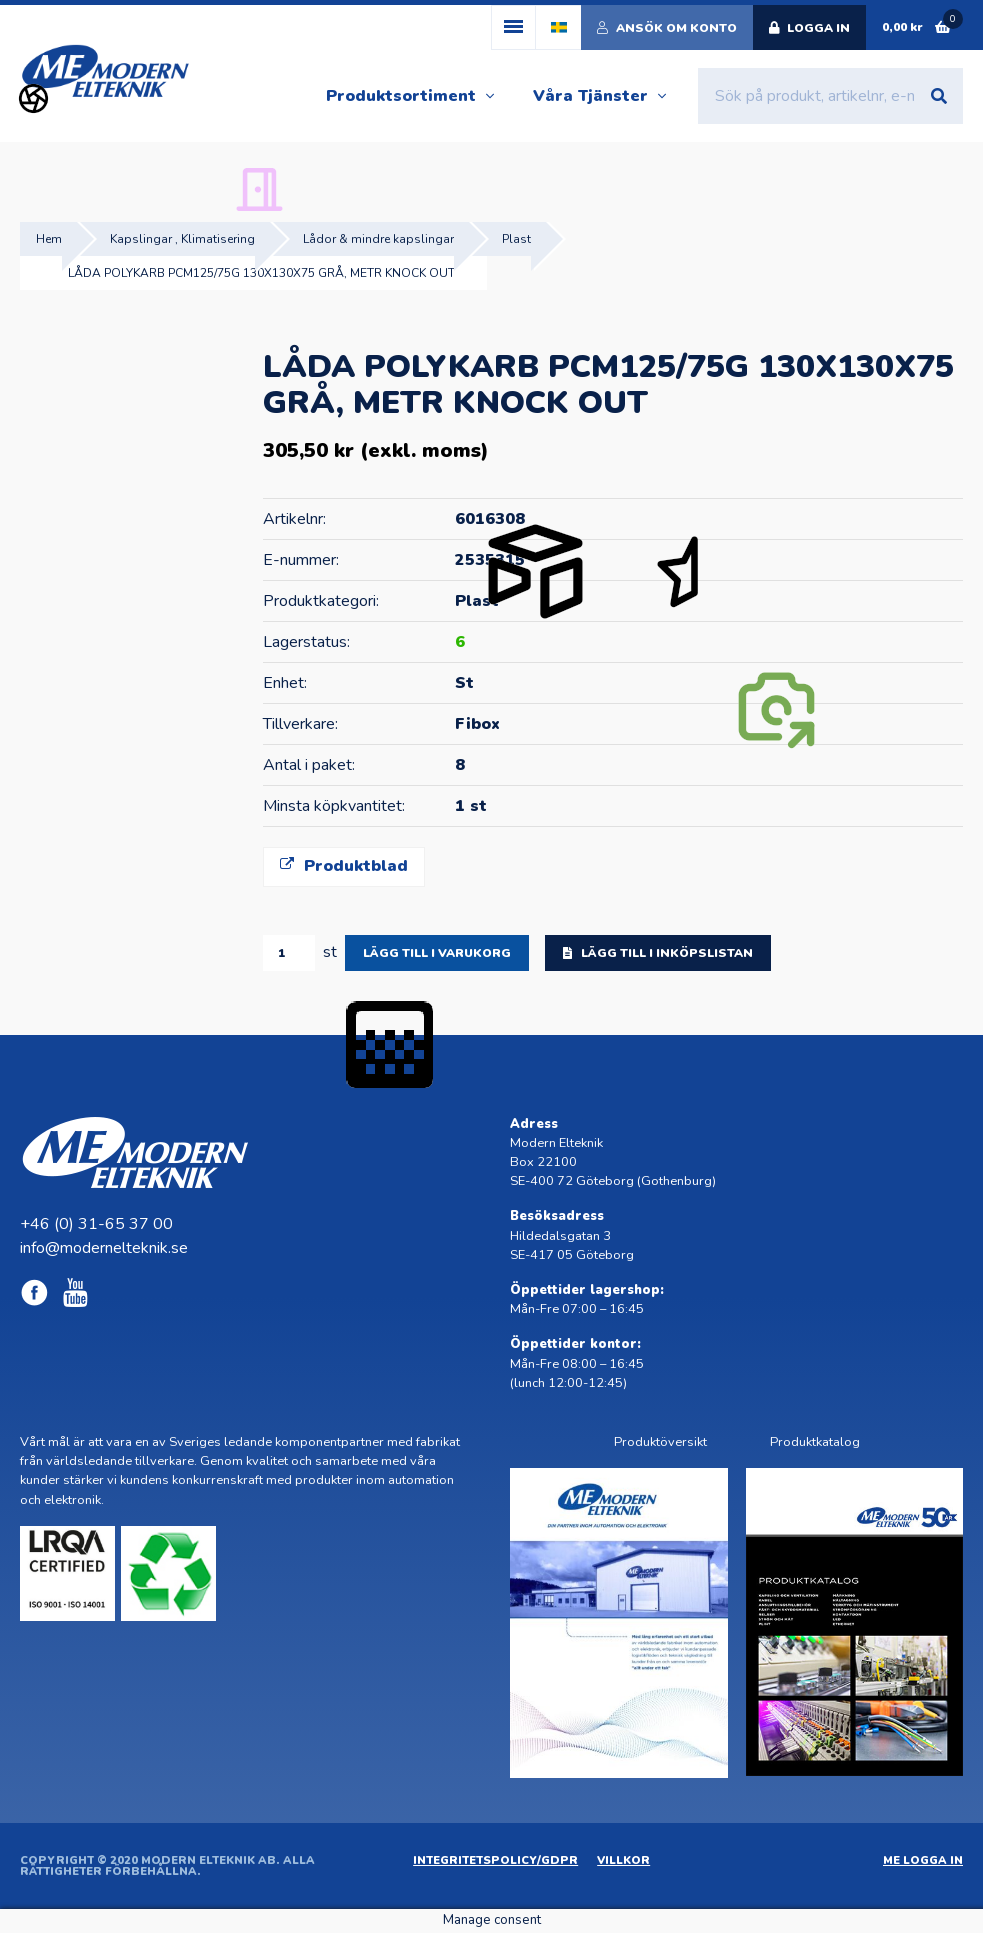  Describe the element at coordinates (776, 706) in the screenshot. I see `share a photo or image` at that location.